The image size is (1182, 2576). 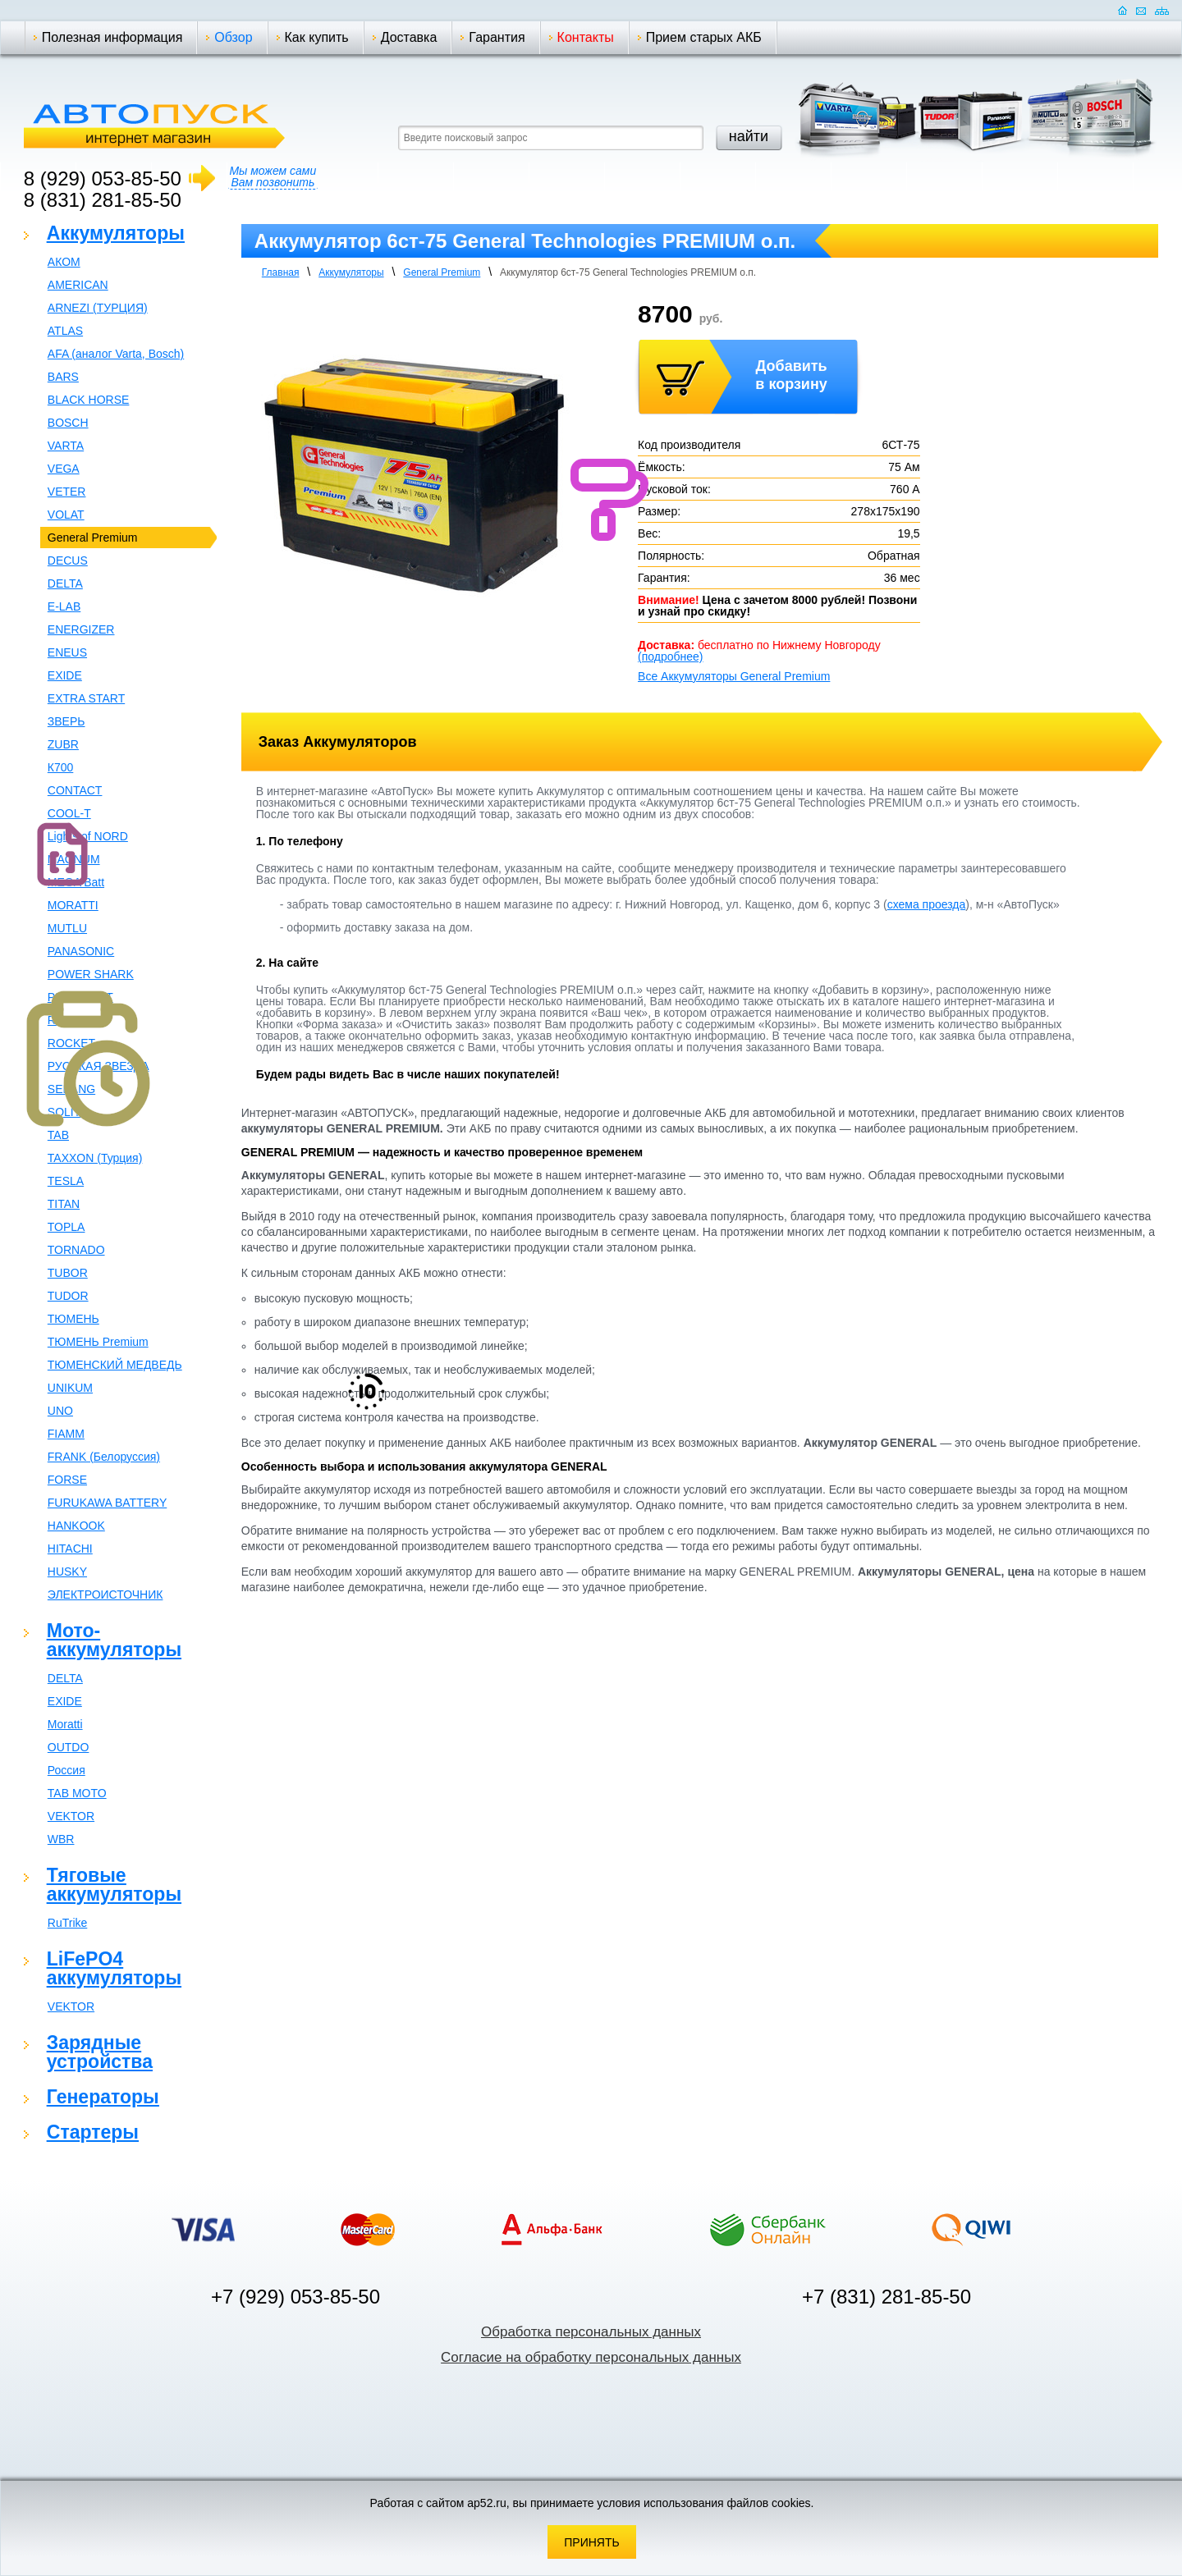 What do you see at coordinates (62, 854) in the screenshot?
I see `view source code file` at bounding box center [62, 854].